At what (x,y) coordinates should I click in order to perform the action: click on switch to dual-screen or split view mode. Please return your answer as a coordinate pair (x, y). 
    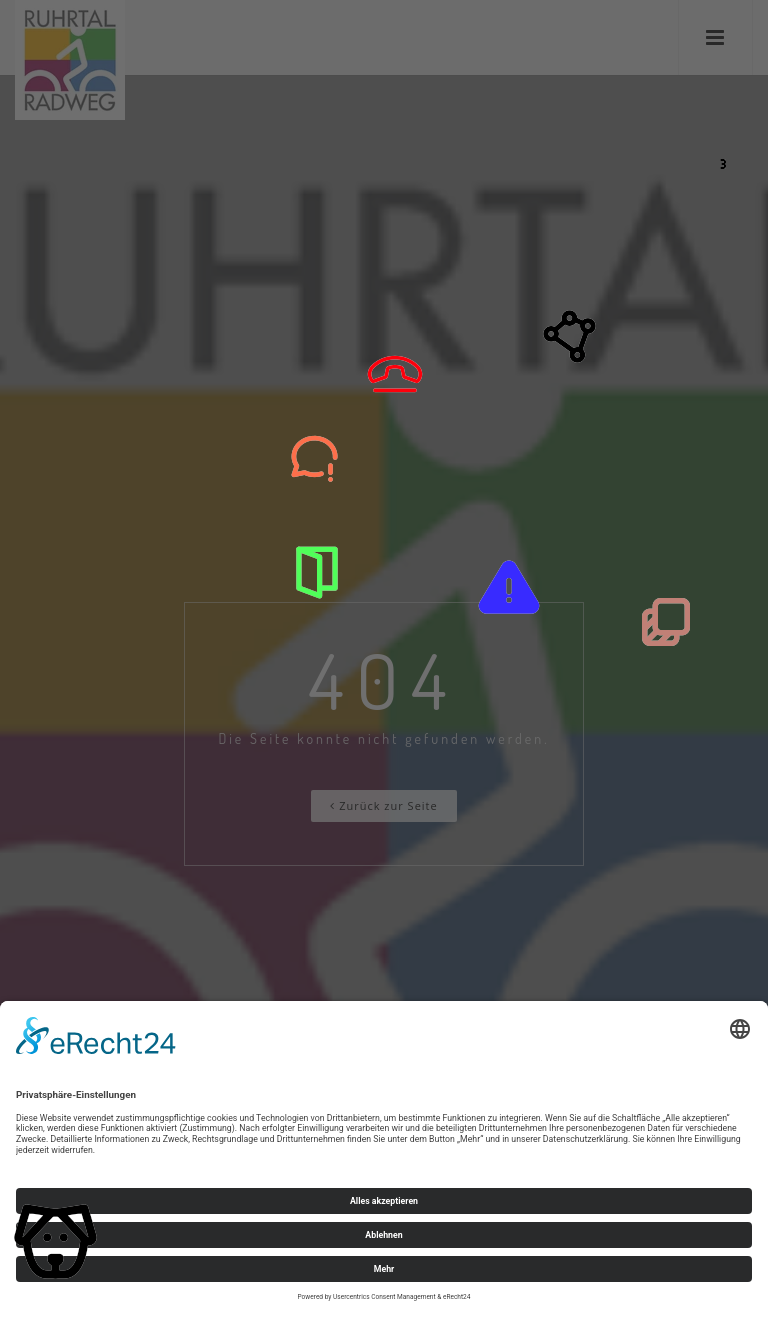
    Looking at the image, I should click on (317, 570).